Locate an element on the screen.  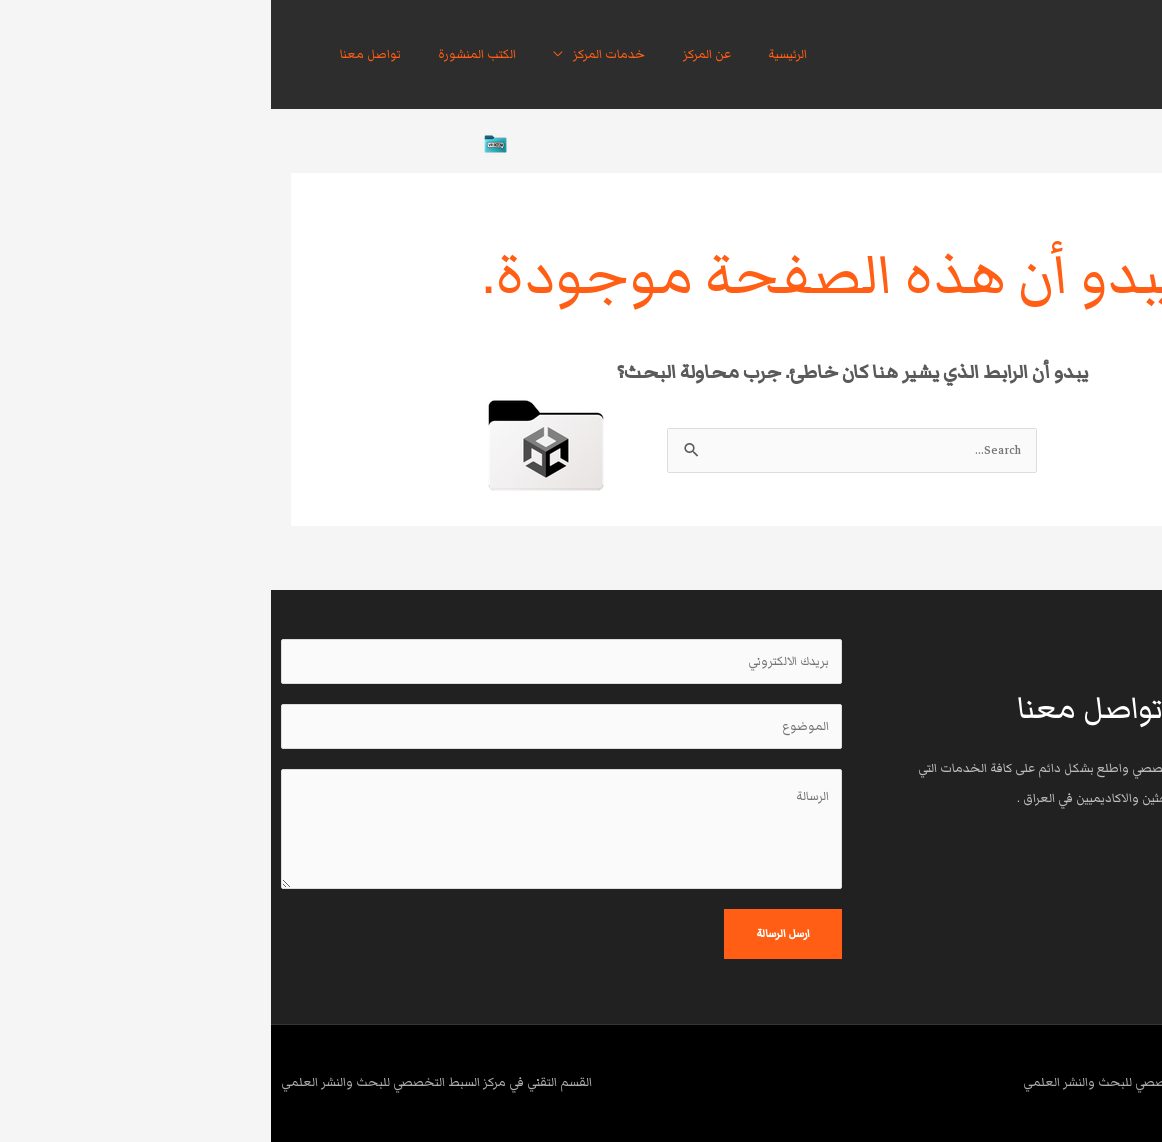
open unity game engine project files is located at coordinates (545, 448).